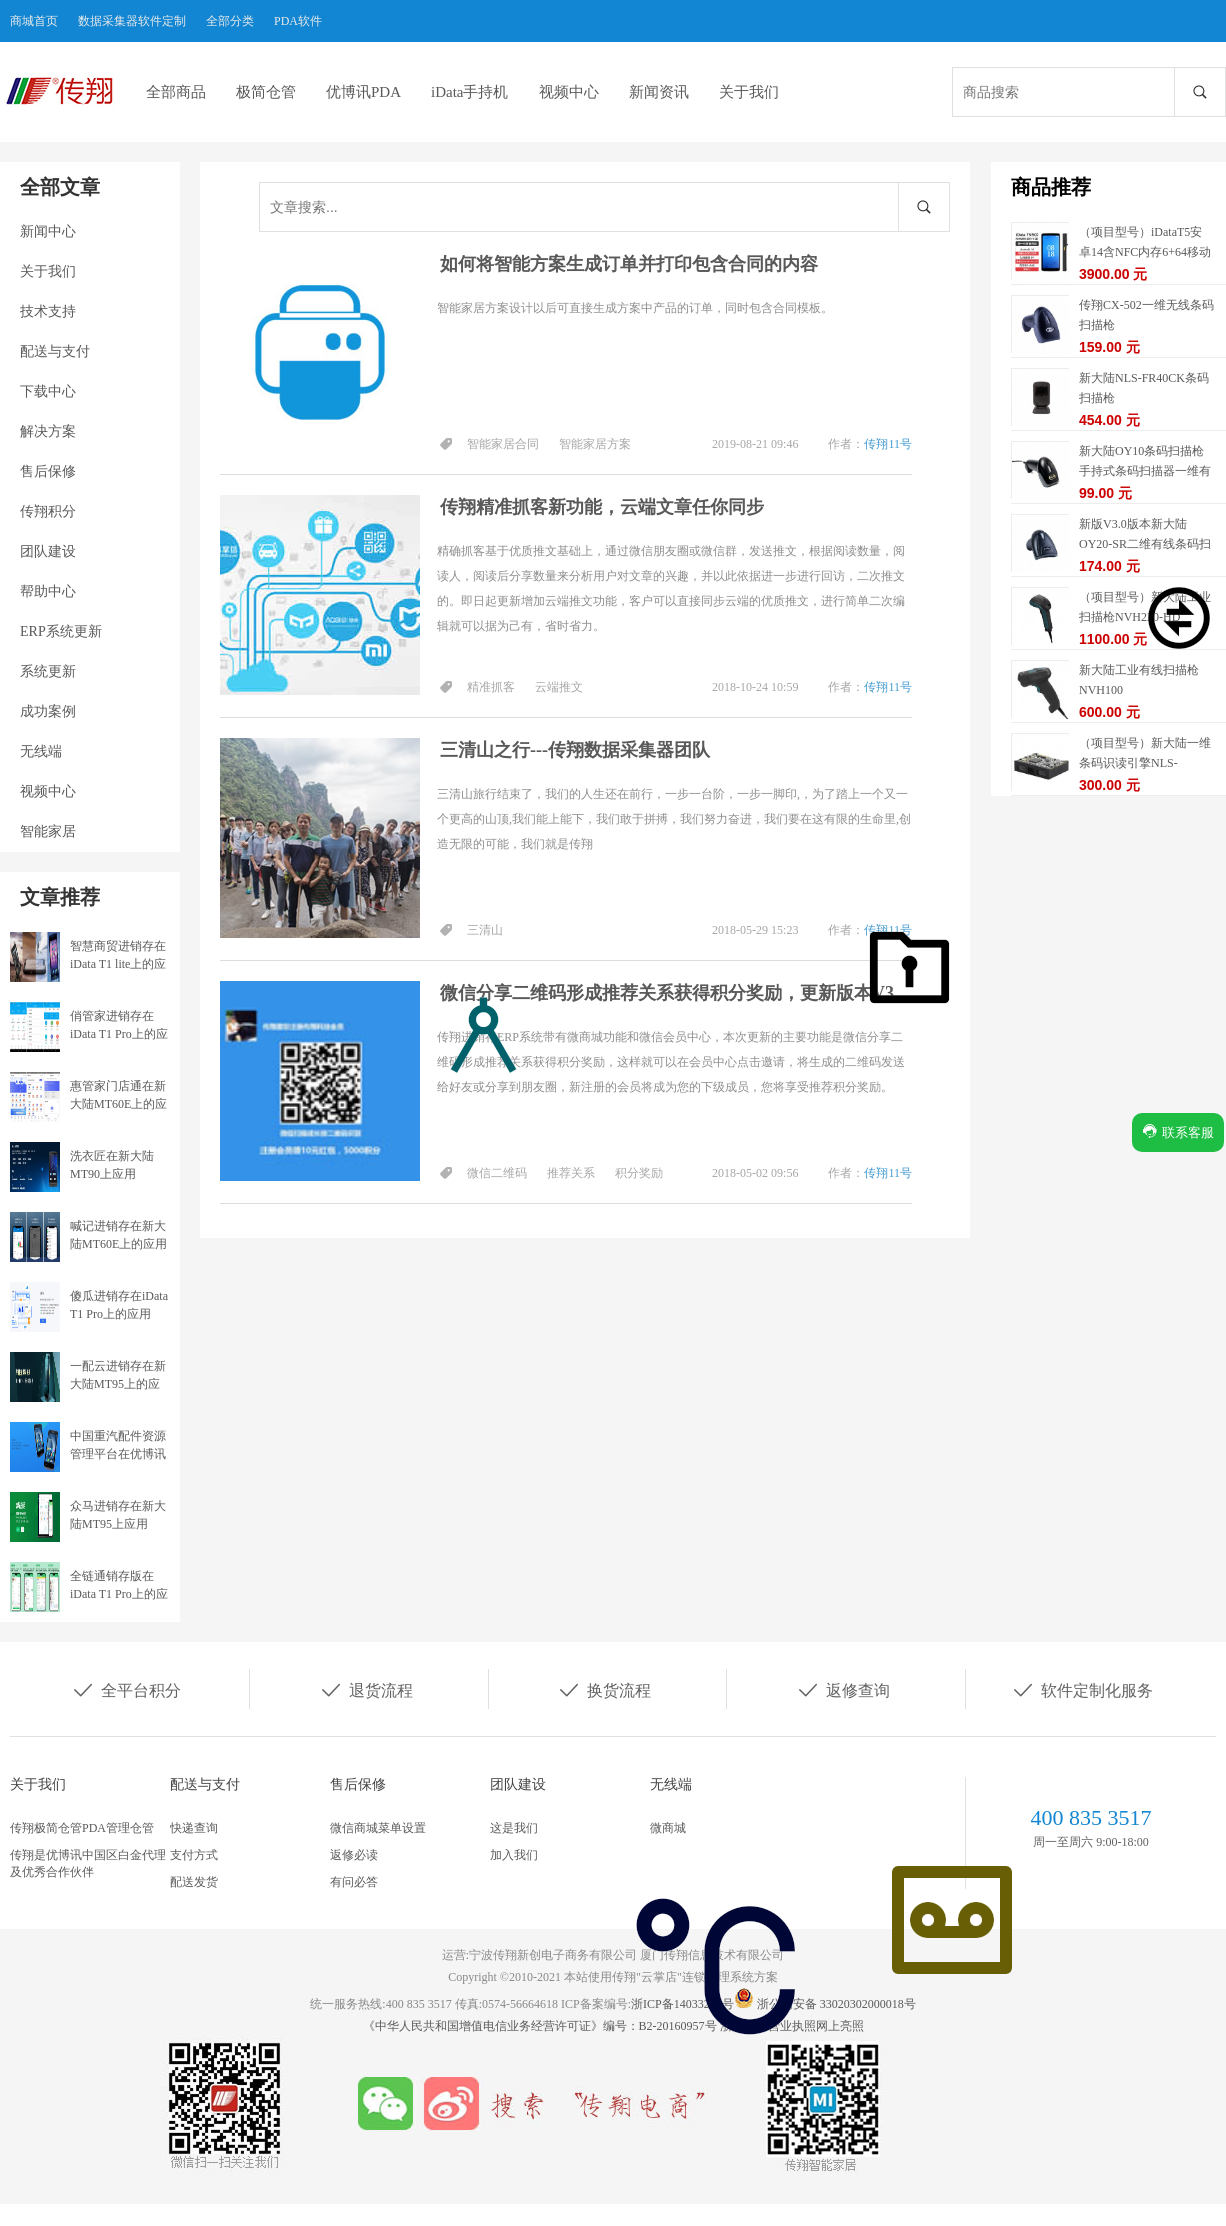 The height and width of the screenshot is (2226, 1226). What do you see at coordinates (719, 1966) in the screenshot?
I see `indicates temperature displayed in celsius` at bounding box center [719, 1966].